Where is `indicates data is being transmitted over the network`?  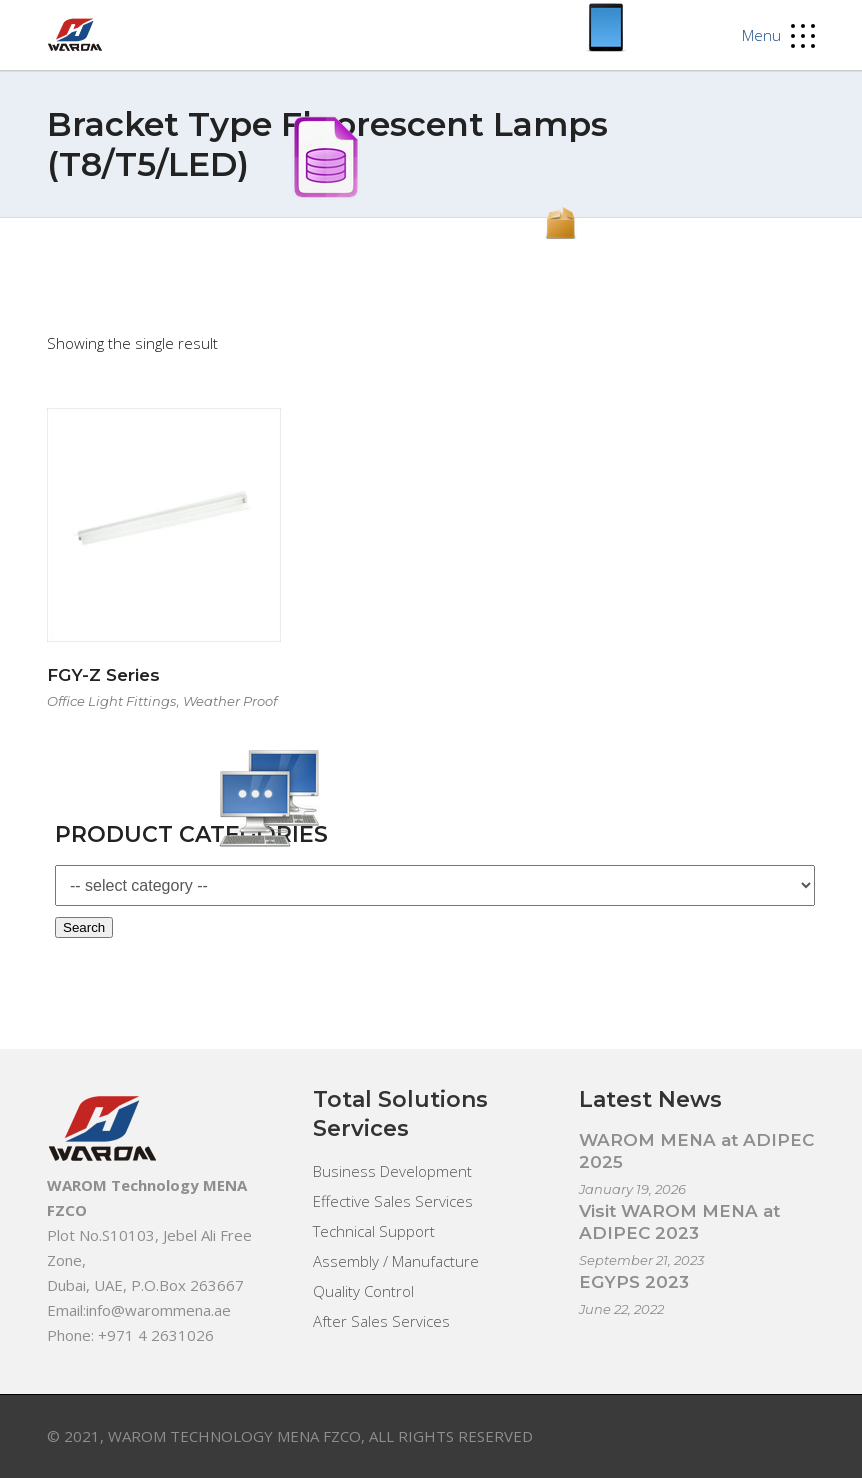 indicates data is being transmitted over the network is located at coordinates (268, 798).